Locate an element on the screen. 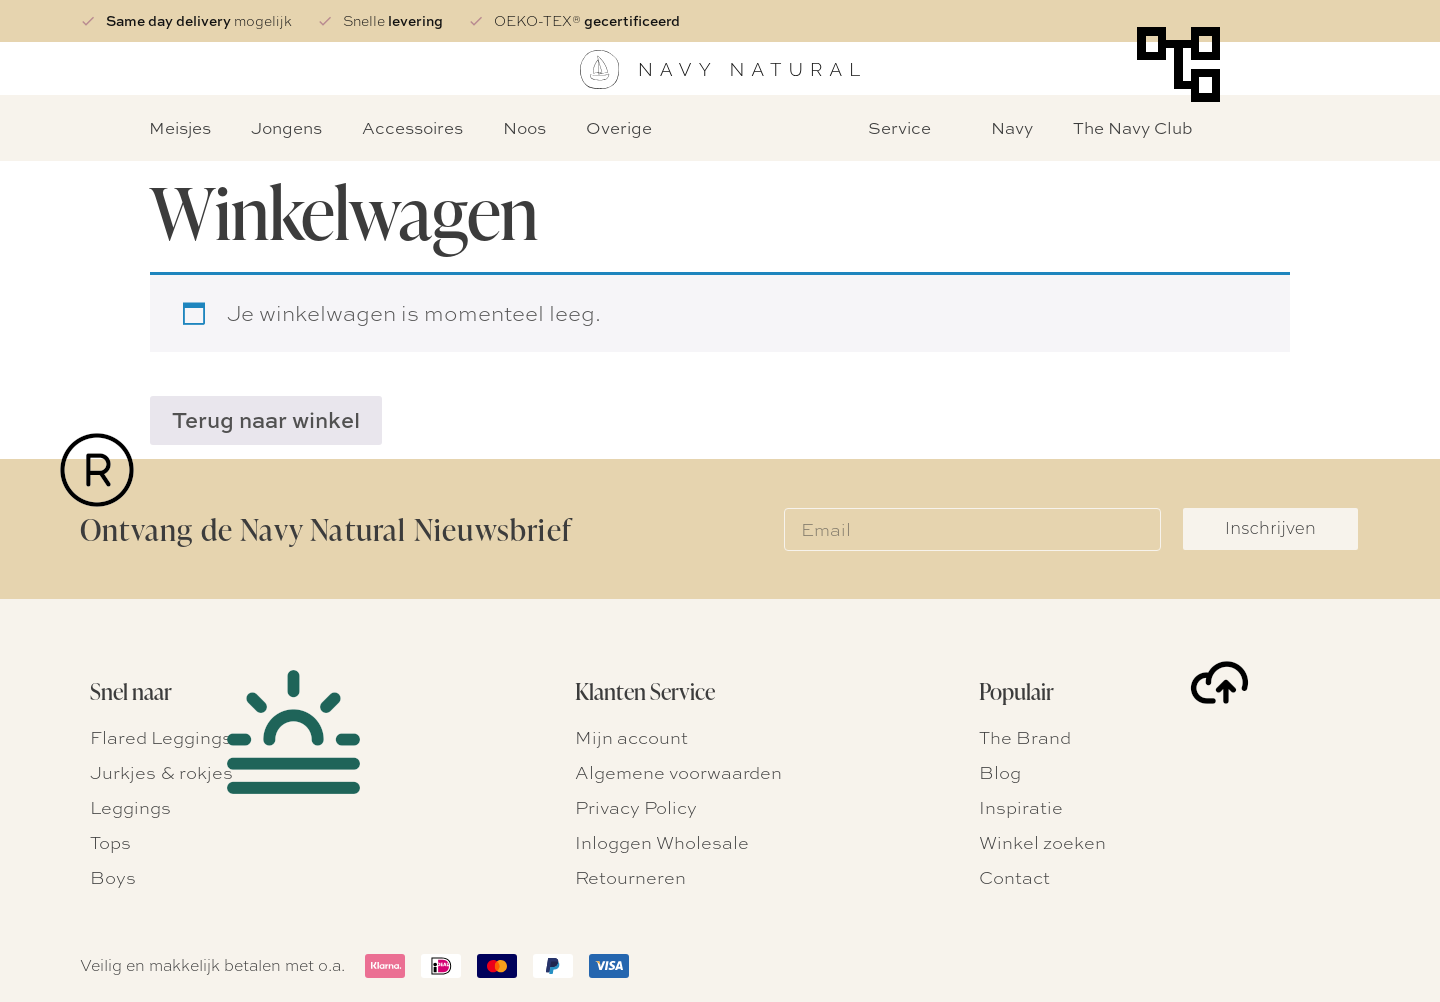 This screenshot has width=1440, height=1002. upload file to cloud storage is located at coordinates (1219, 682).